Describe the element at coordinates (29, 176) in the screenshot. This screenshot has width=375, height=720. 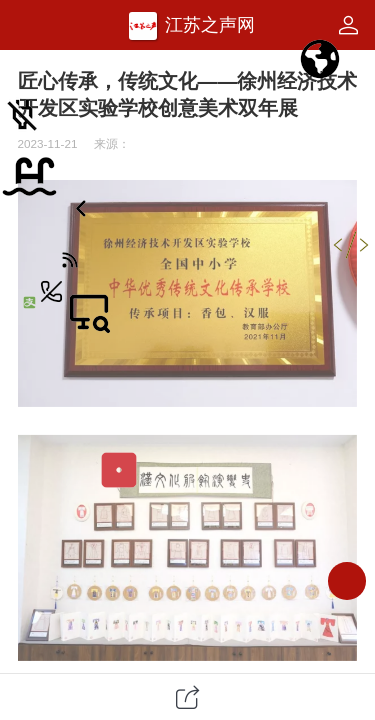
I see `access swimming pool facilities` at that location.